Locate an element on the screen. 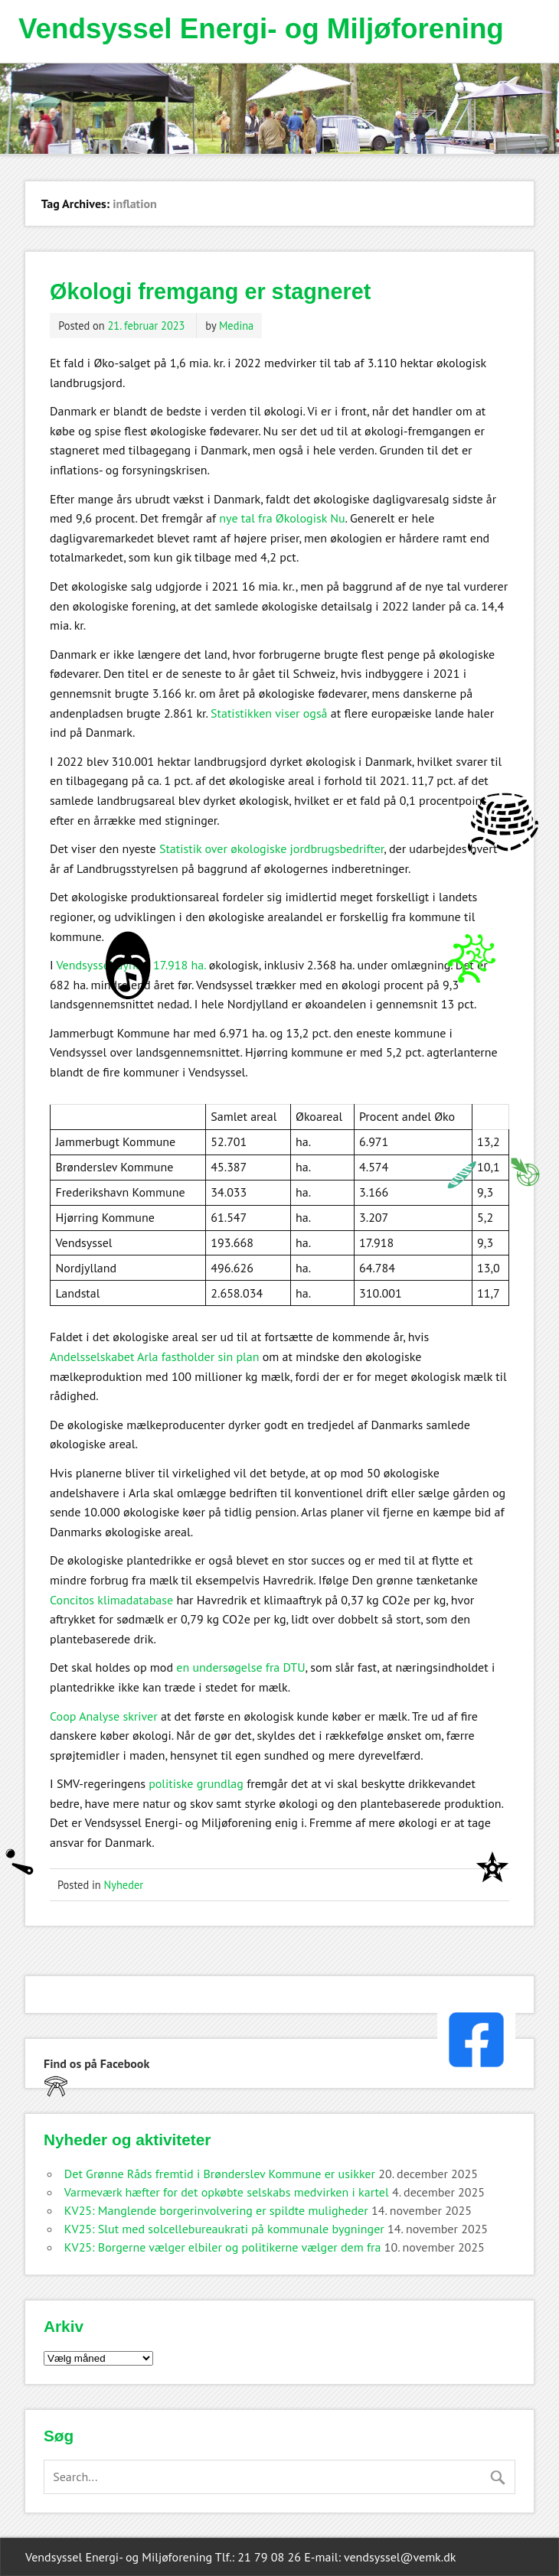 This screenshot has width=559, height=2576. play pinball game is located at coordinates (19, 1861).